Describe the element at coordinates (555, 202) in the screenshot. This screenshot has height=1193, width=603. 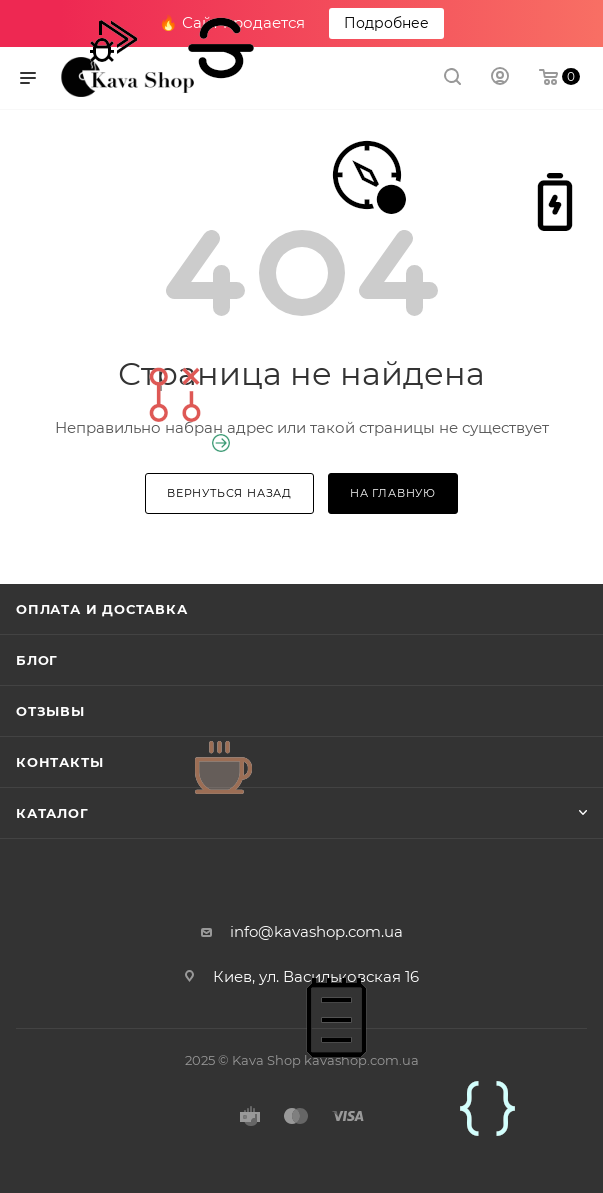
I see `indicates device is currently charging` at that location.